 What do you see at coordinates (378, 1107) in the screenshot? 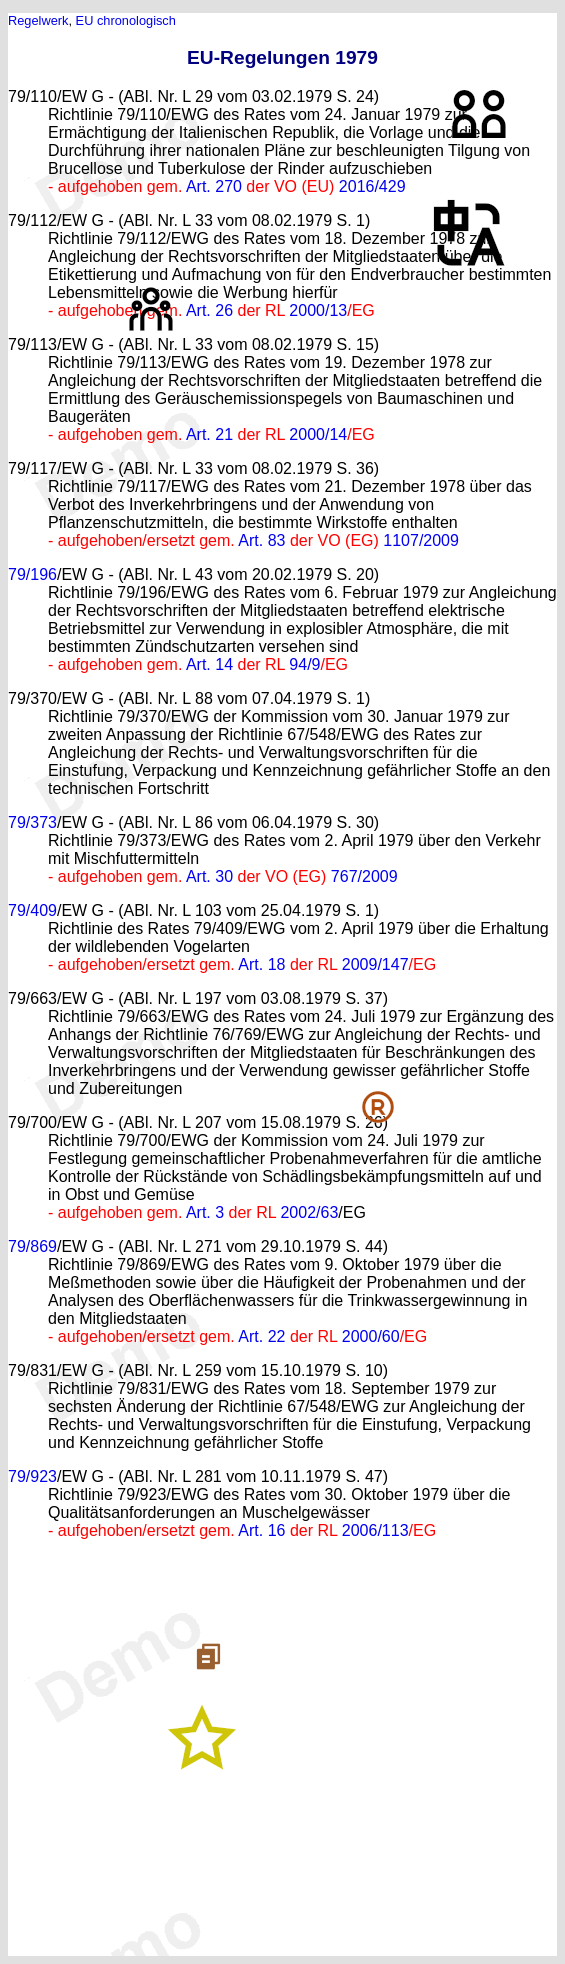
I see `indicates a registered trademark` at bounding box center [378, 1107].